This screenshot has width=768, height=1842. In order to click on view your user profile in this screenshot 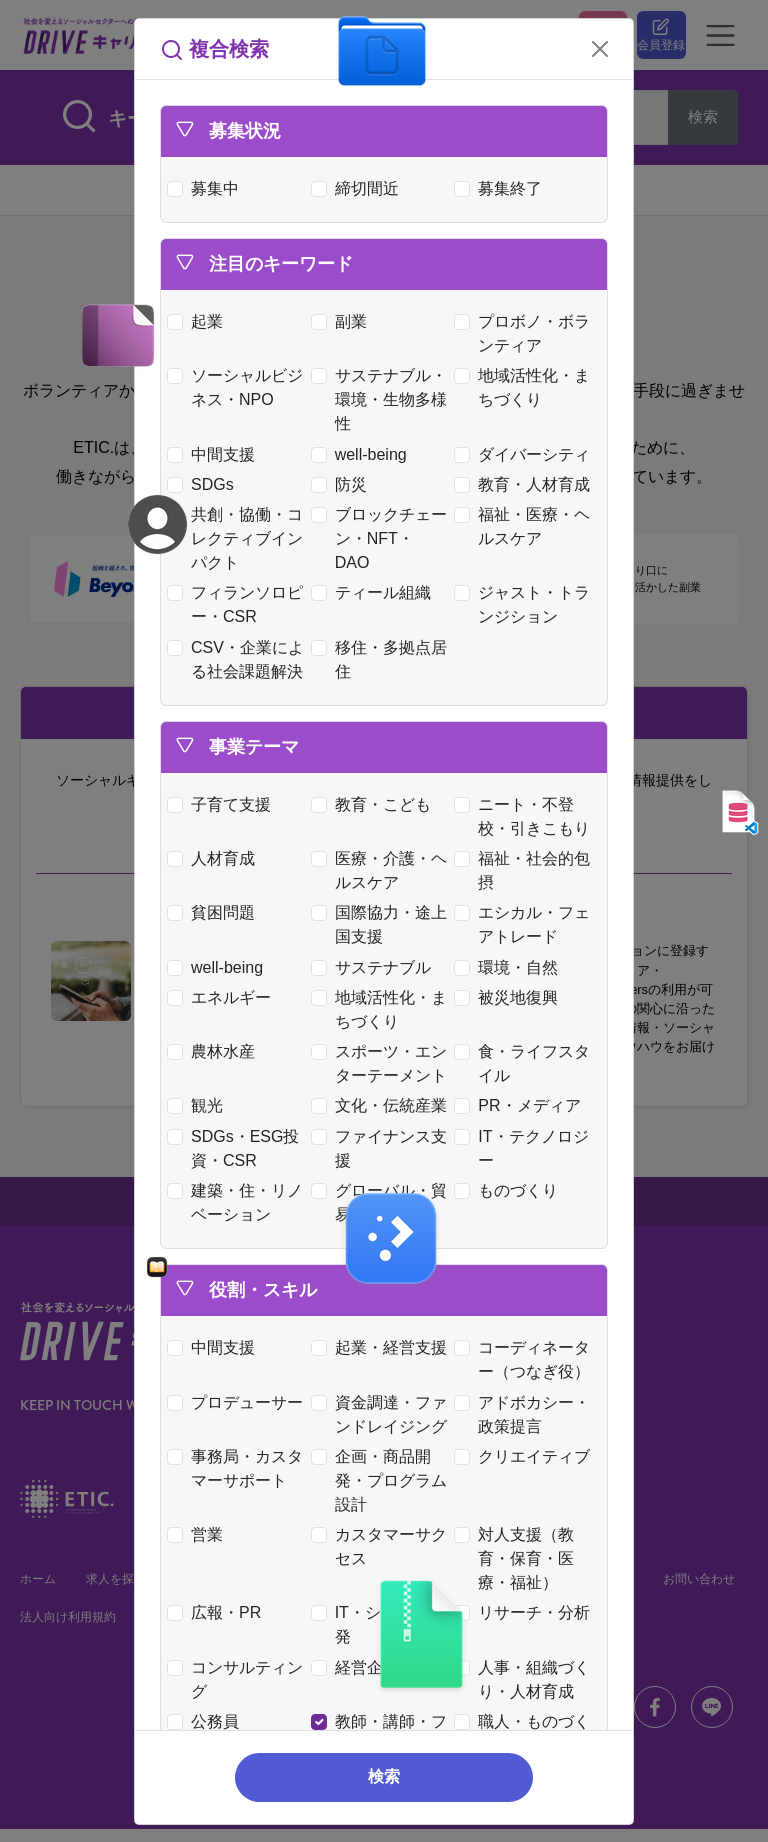, I will do `click(157, 524)`.